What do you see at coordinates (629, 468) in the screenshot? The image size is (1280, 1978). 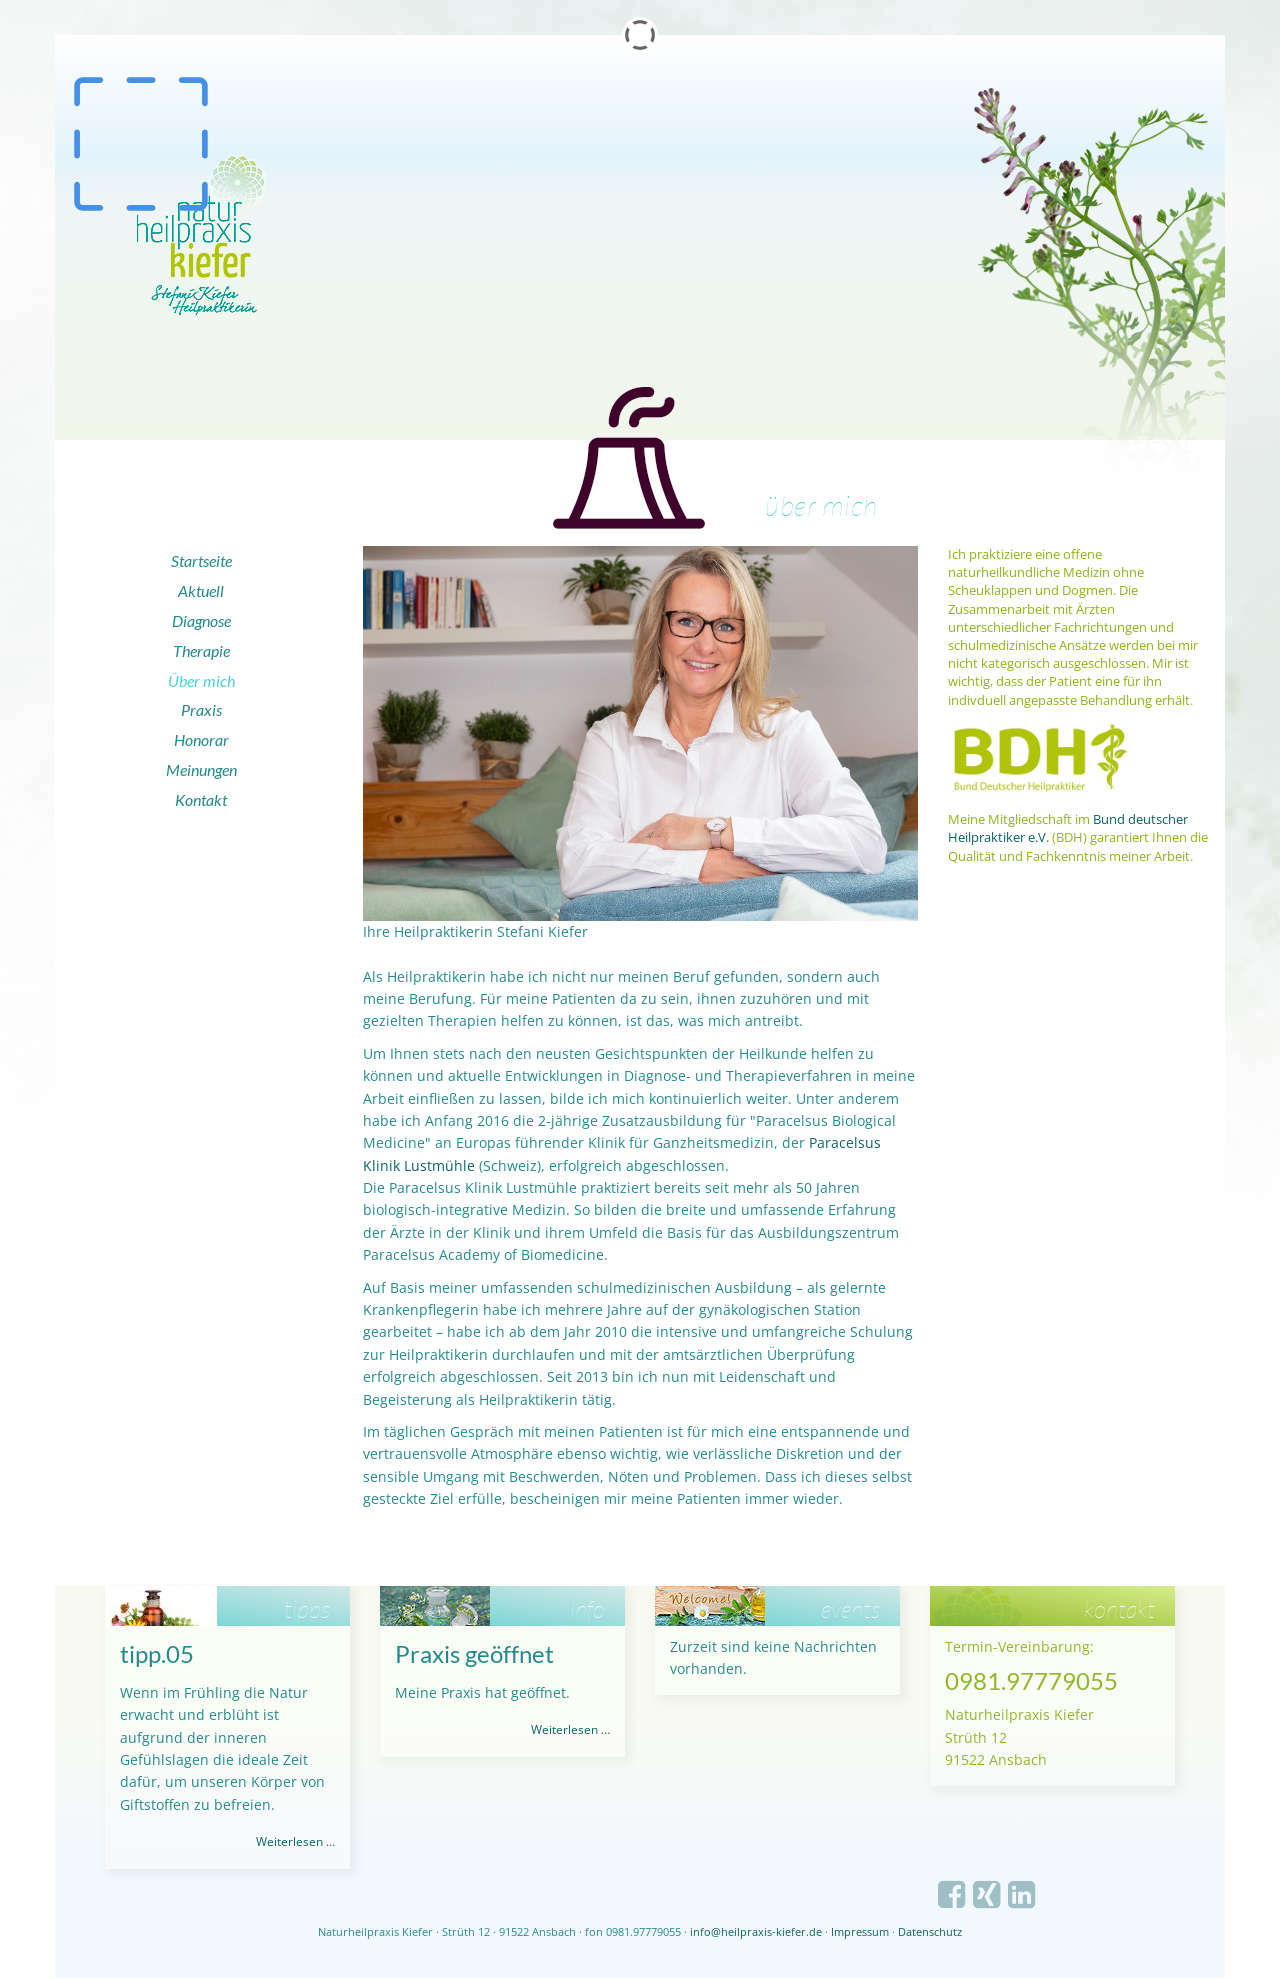 I see `indicates nuclear power or energy facility` at bounding box center [629, 468].